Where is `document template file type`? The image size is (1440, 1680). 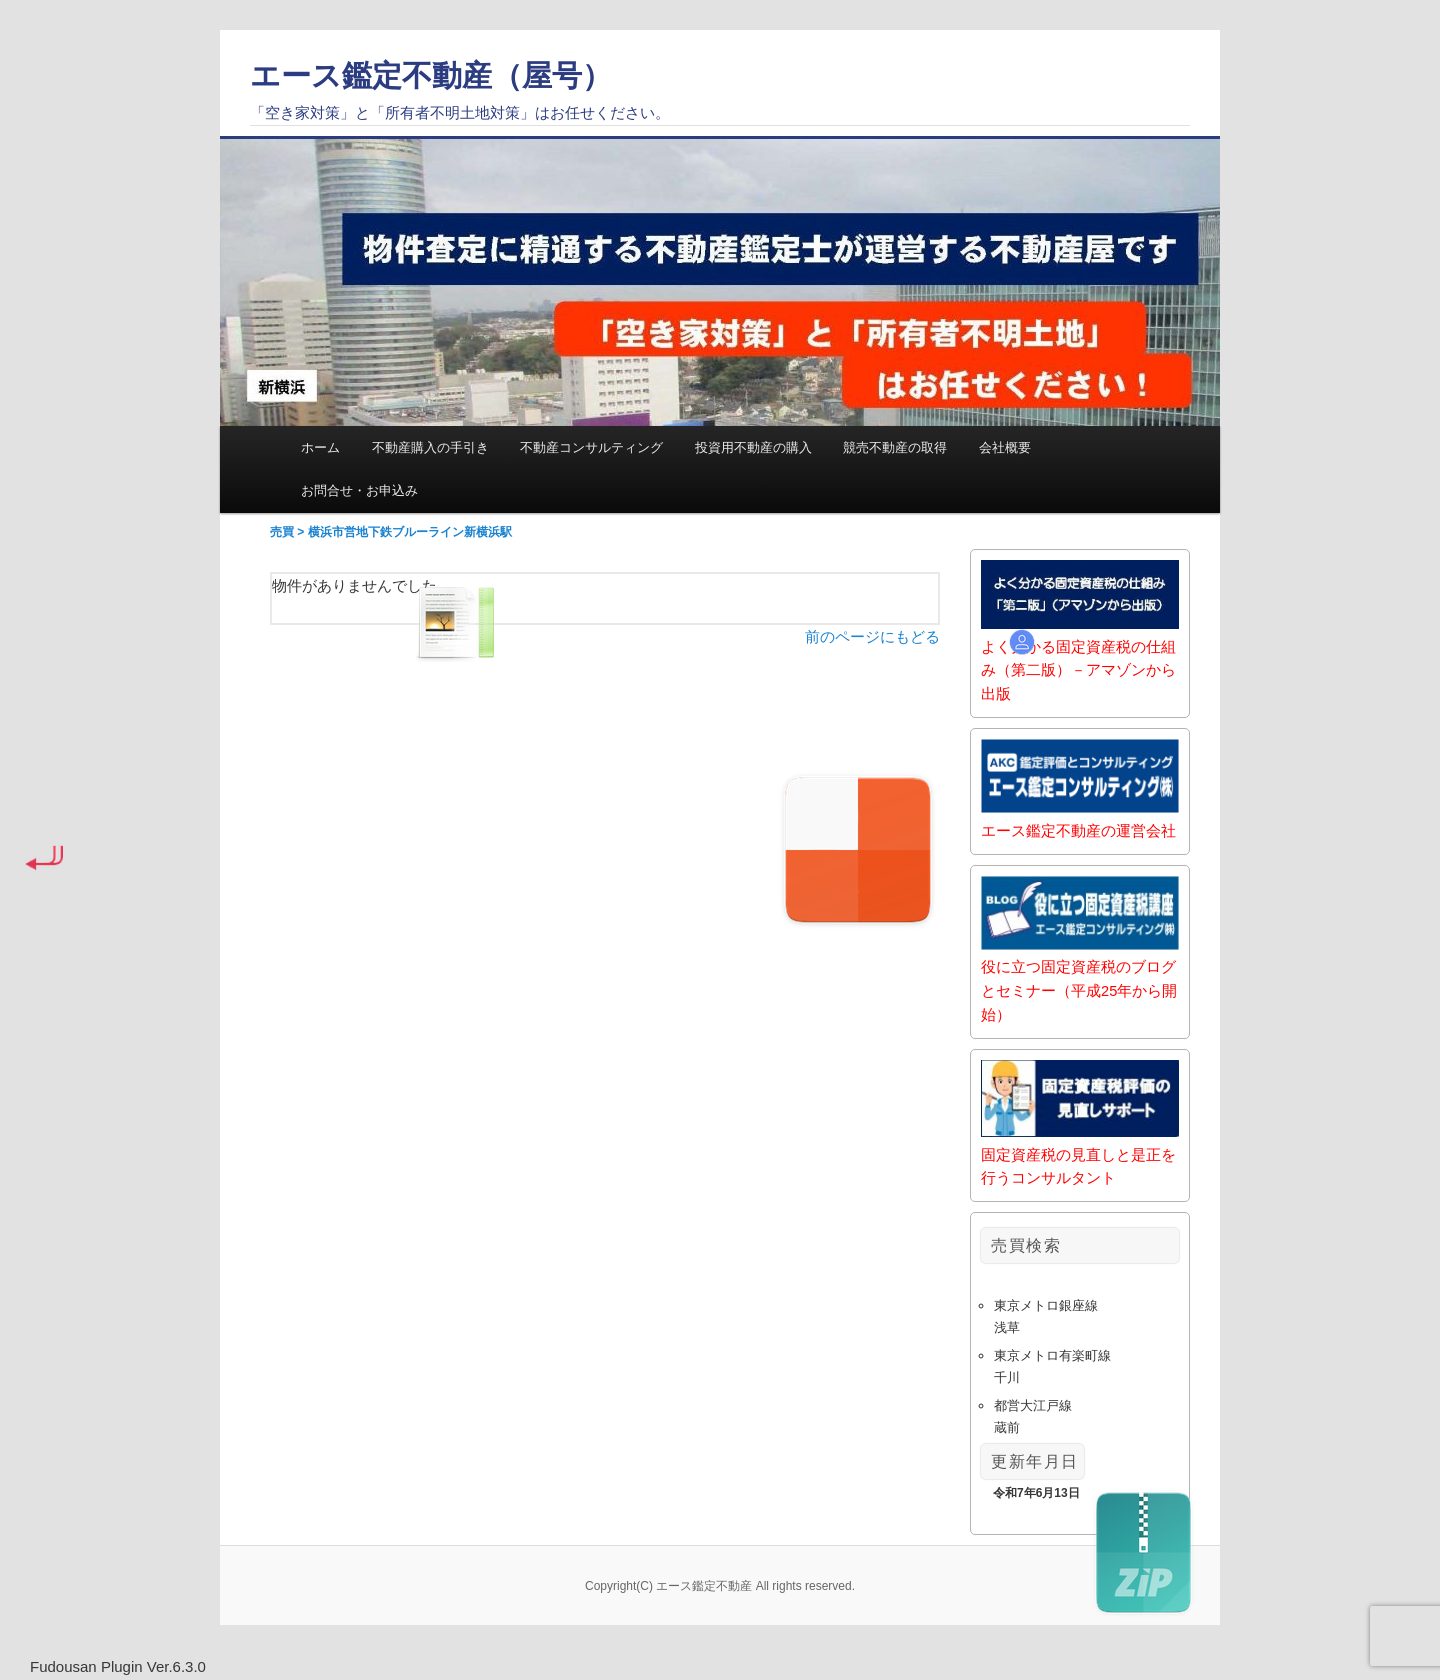
document template file type is located at coordinates (455, 622).